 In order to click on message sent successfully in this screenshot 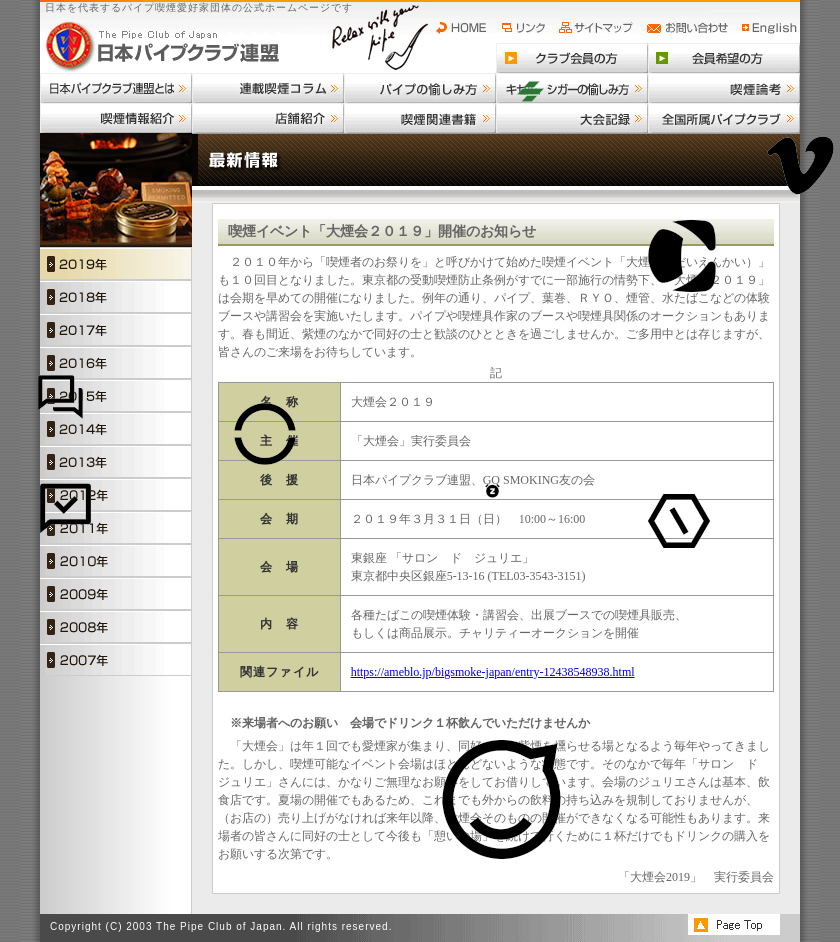, I will do `click(65, 506)`.